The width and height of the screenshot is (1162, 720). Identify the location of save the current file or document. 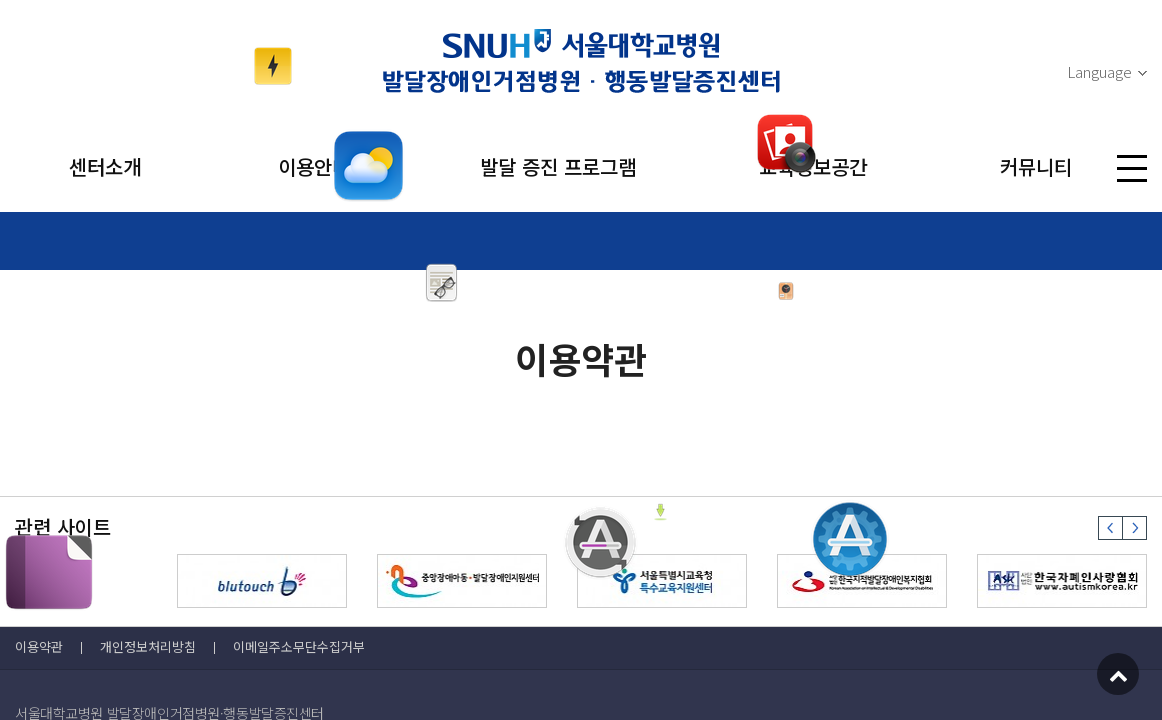
(660, 510).